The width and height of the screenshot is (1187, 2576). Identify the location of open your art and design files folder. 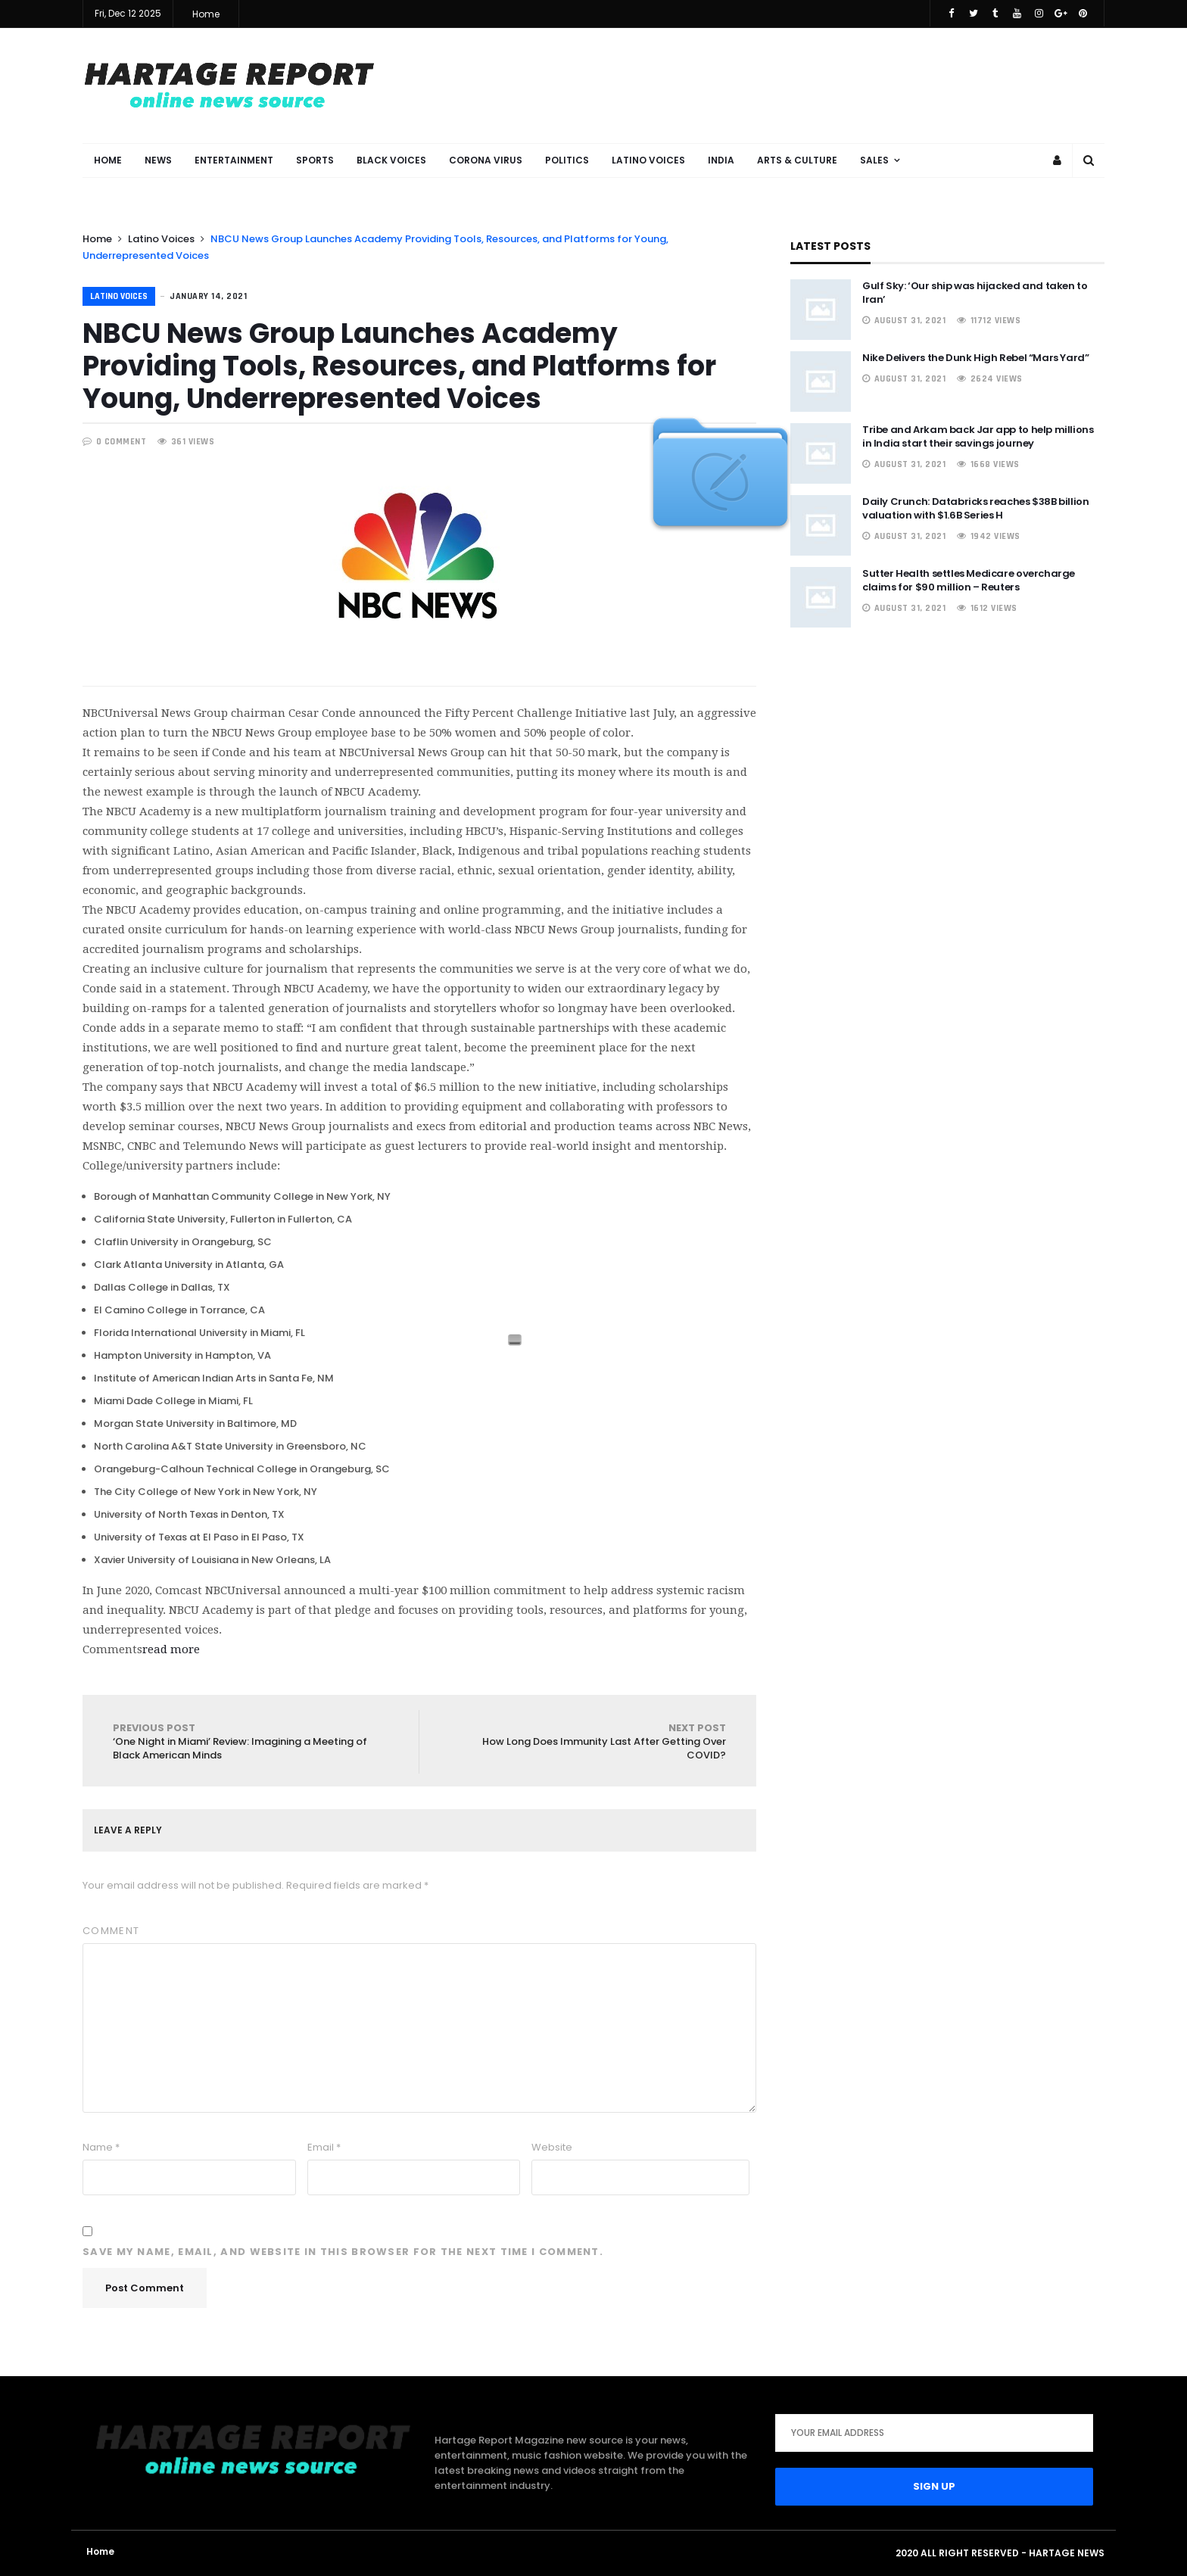
(720, 472).